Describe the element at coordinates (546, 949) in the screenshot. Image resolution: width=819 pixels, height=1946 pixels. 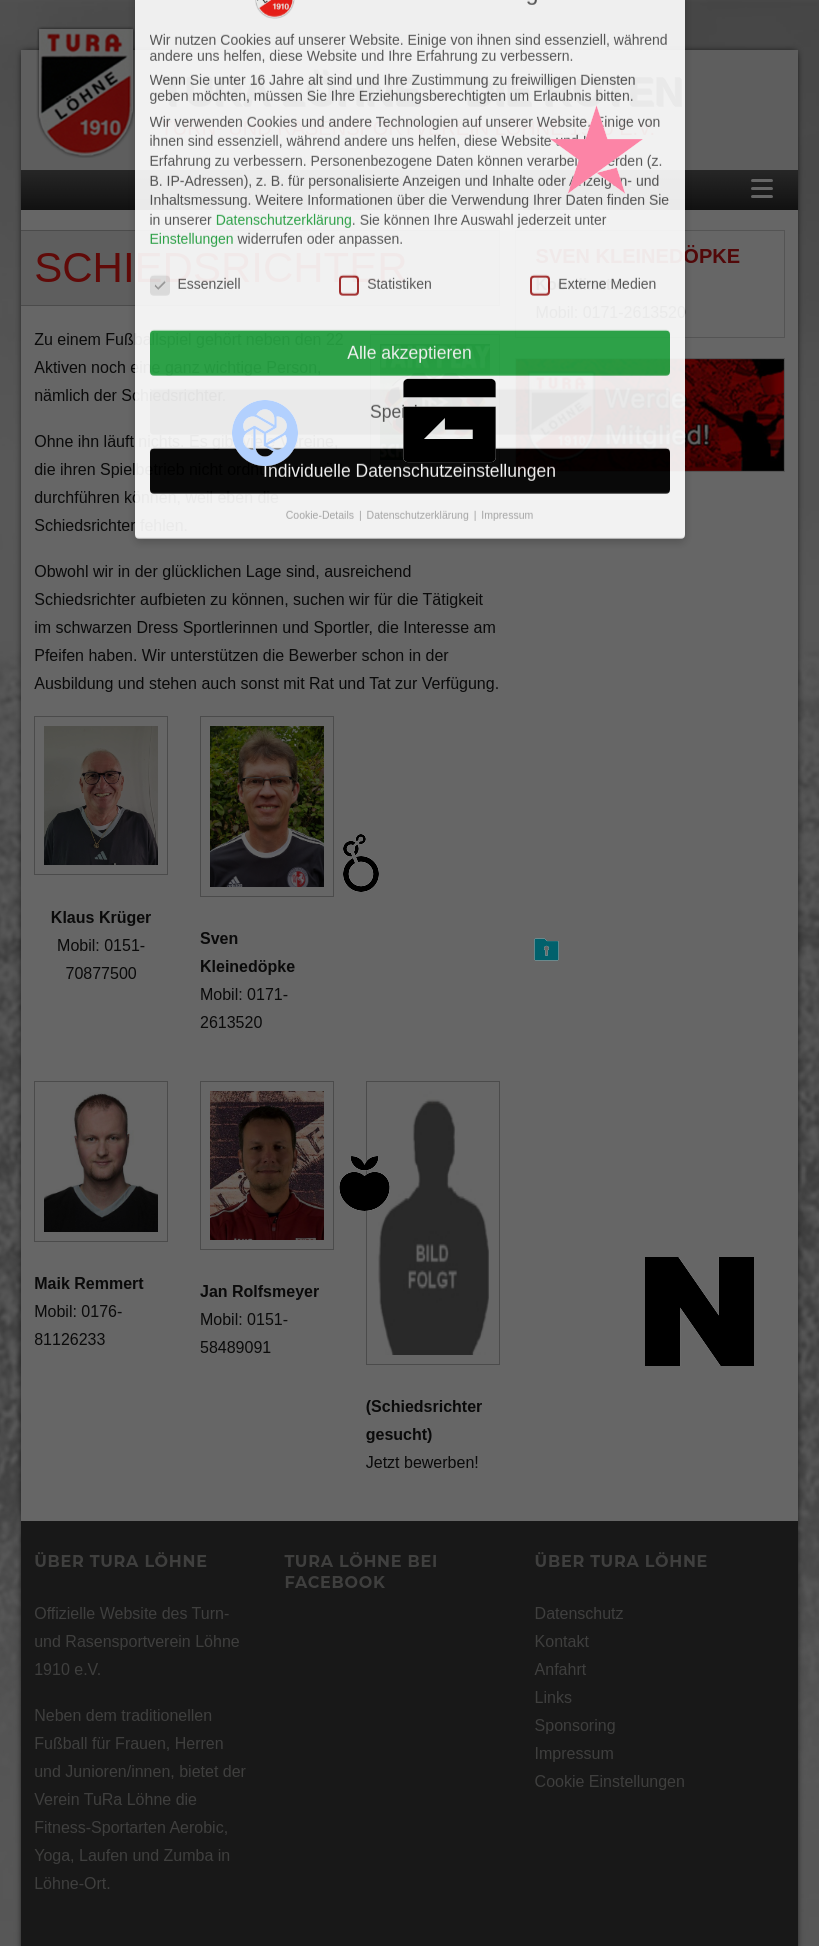
I see `access a password-protected folder` at that location.